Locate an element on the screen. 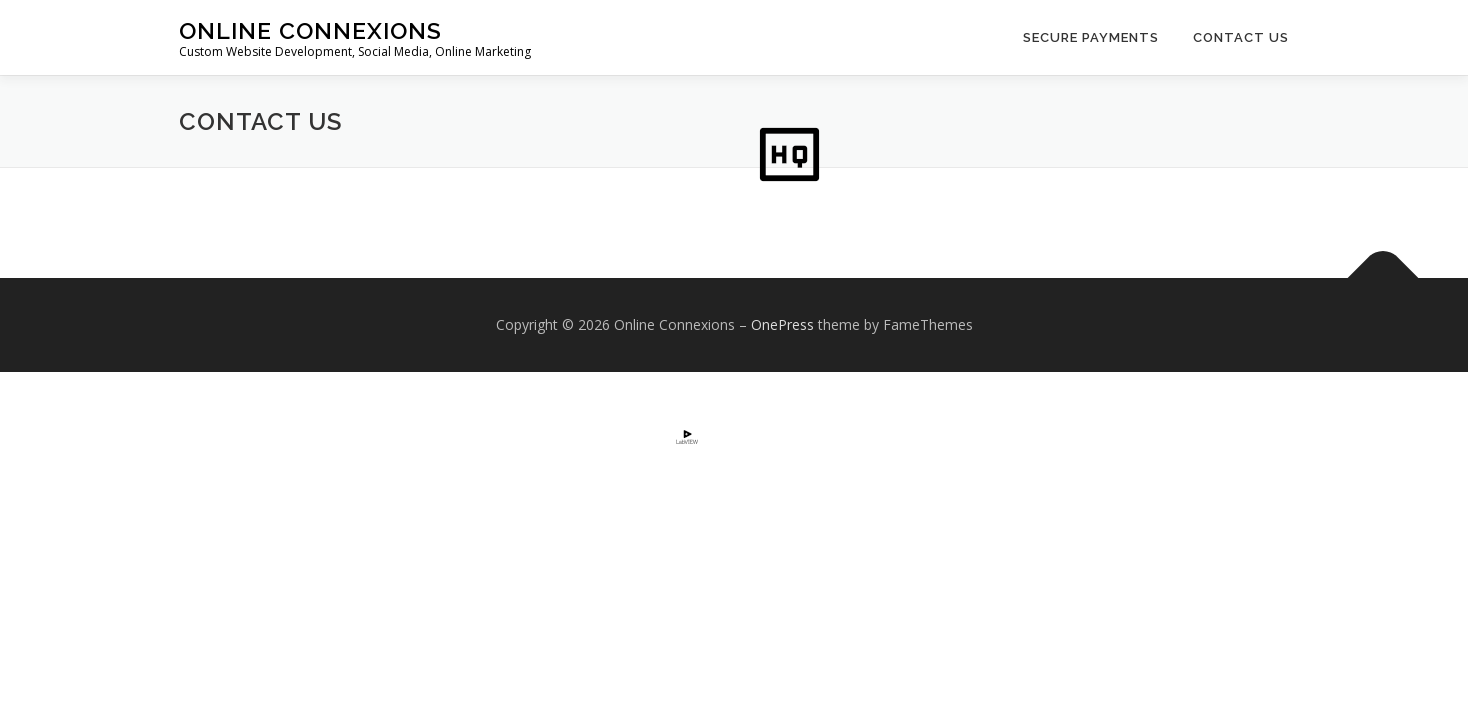  open LabVIEW application is located at coordinates (687, 437).